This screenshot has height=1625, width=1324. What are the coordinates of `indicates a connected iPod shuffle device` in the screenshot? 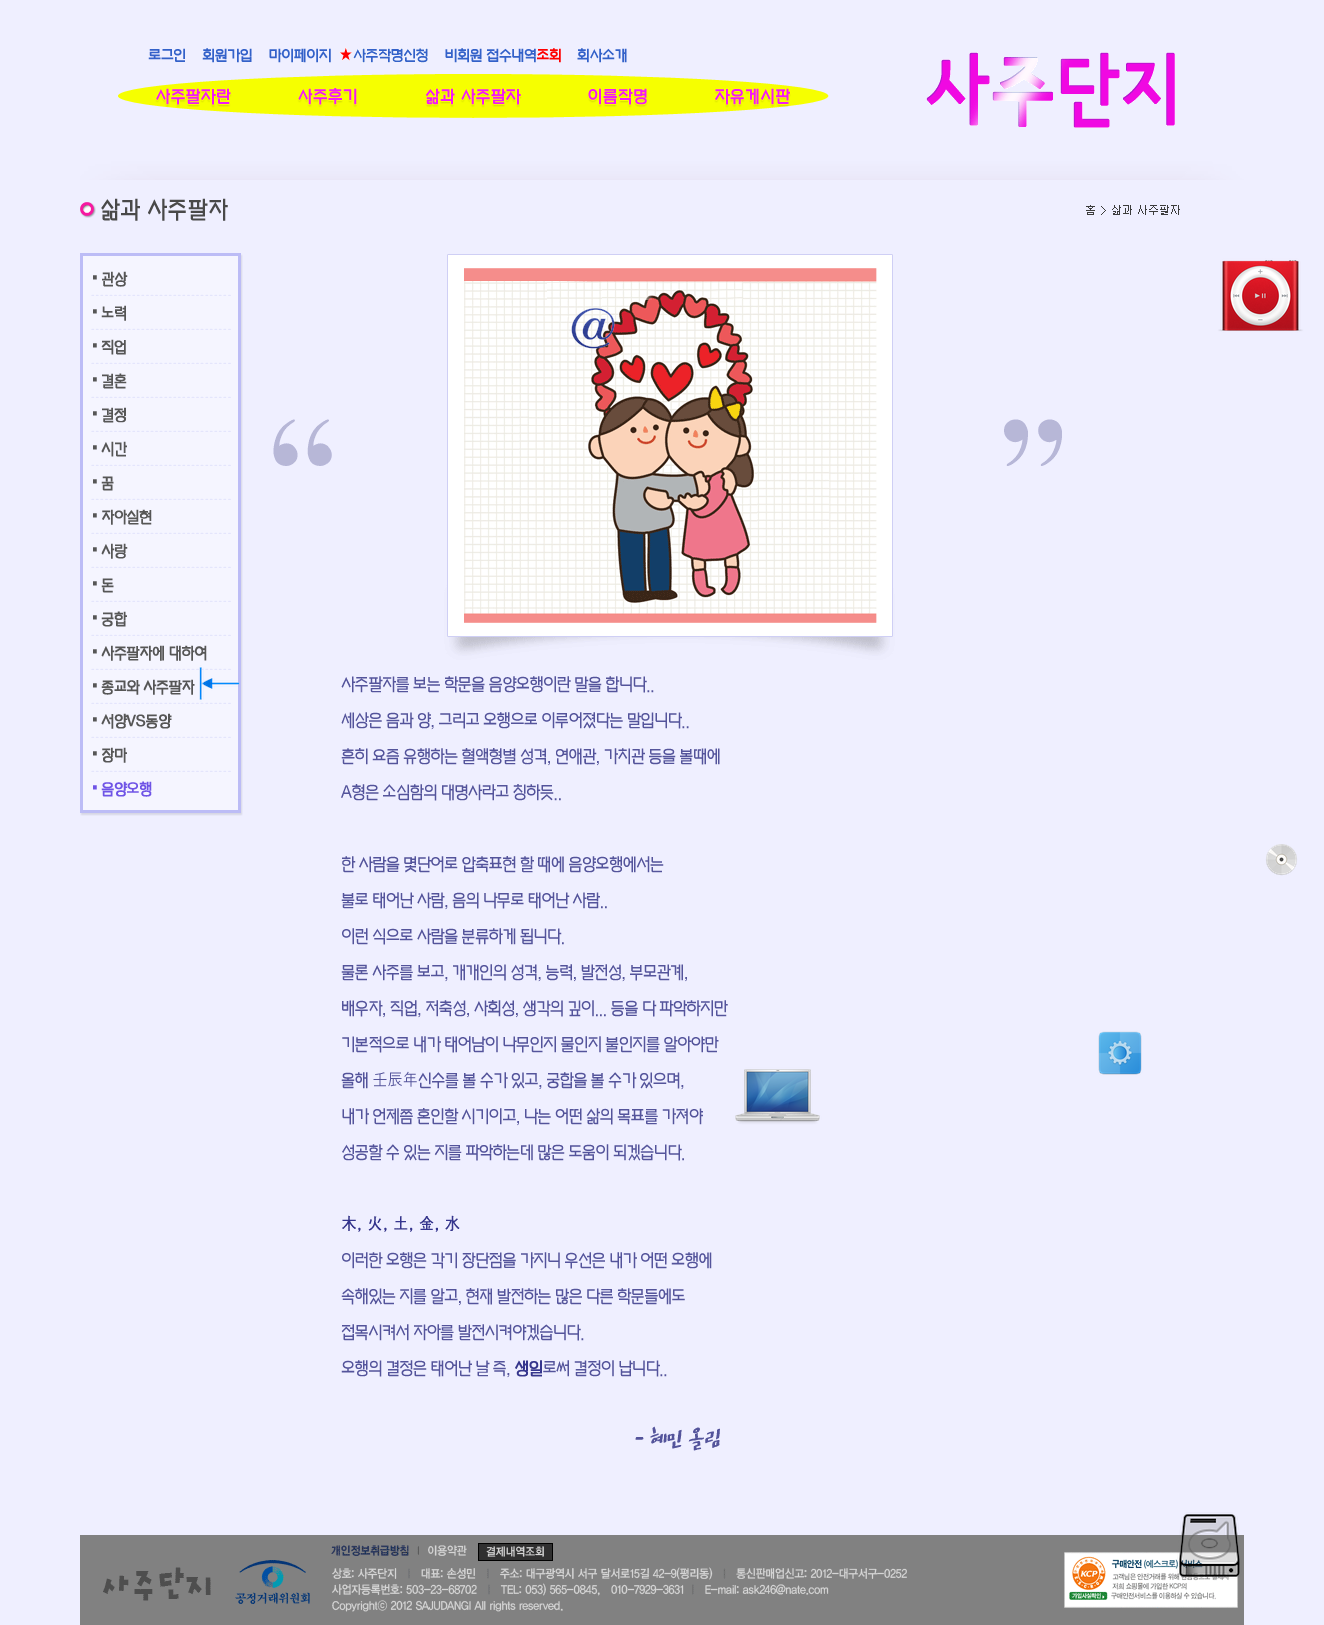 It's located at (1260, 295).